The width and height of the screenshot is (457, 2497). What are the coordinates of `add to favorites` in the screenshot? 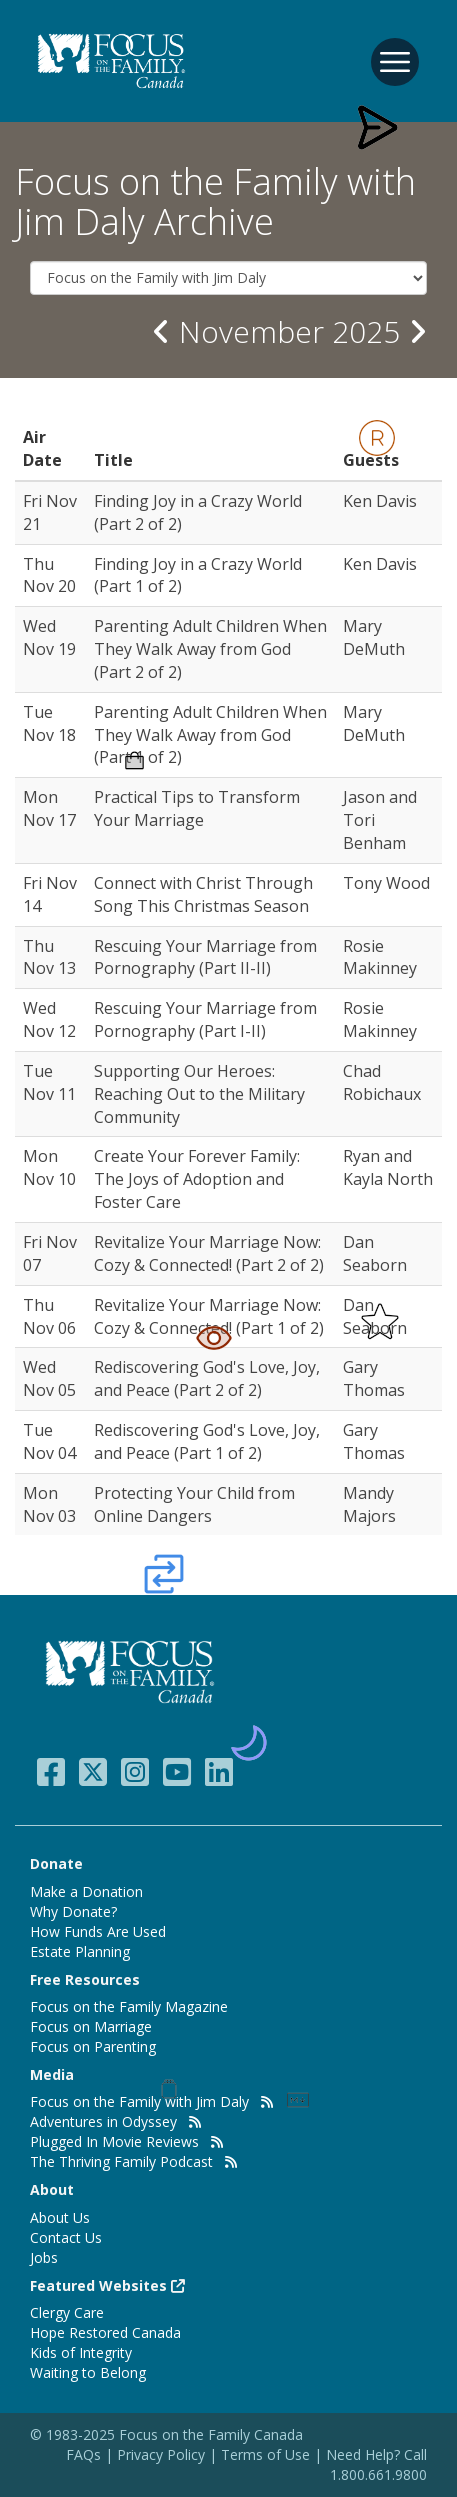 It's located at (380, 1322).